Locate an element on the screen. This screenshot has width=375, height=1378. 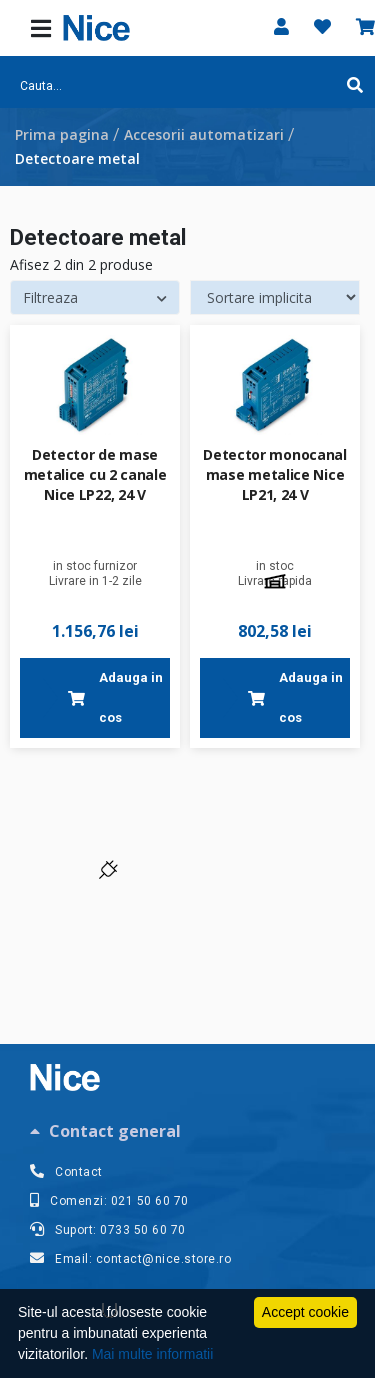
access warehouse or storage inventory is located at coordinates (275, 582).